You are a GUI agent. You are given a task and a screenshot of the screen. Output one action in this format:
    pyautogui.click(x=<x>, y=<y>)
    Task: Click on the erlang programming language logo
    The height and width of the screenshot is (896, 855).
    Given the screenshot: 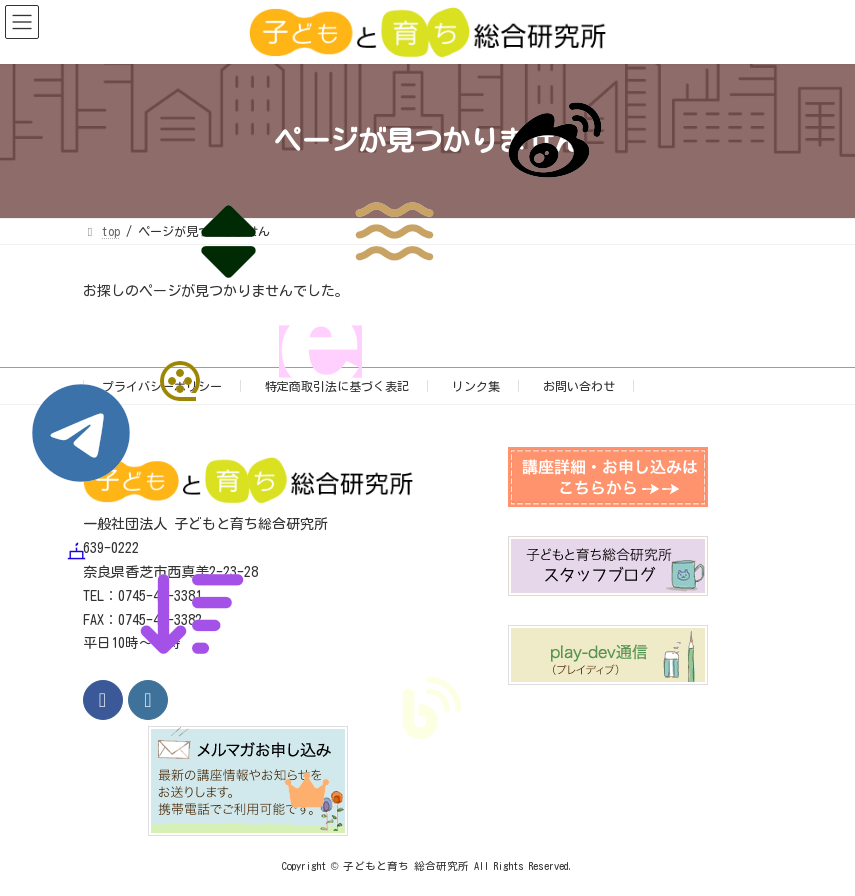 What is the action you would take?
    pyautogui.click(x=320, y=351)
    